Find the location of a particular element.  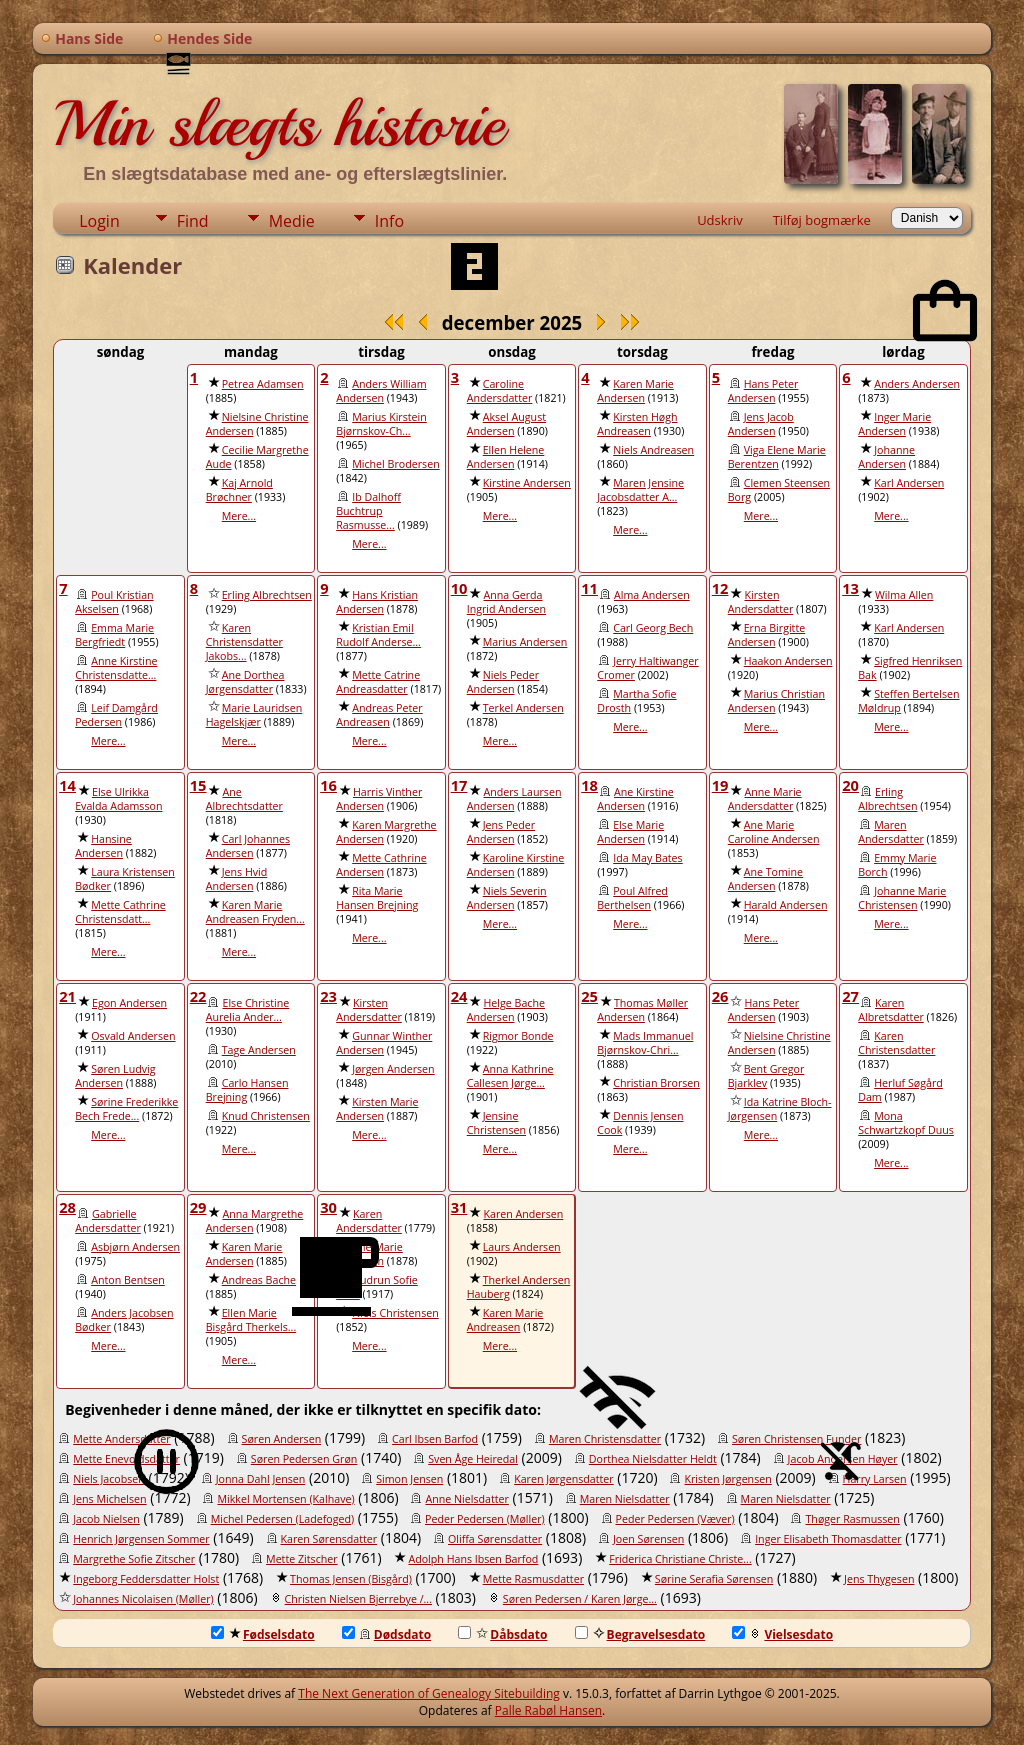

find nearby coffee shops or cafes is located at coordinates (335, 1276).